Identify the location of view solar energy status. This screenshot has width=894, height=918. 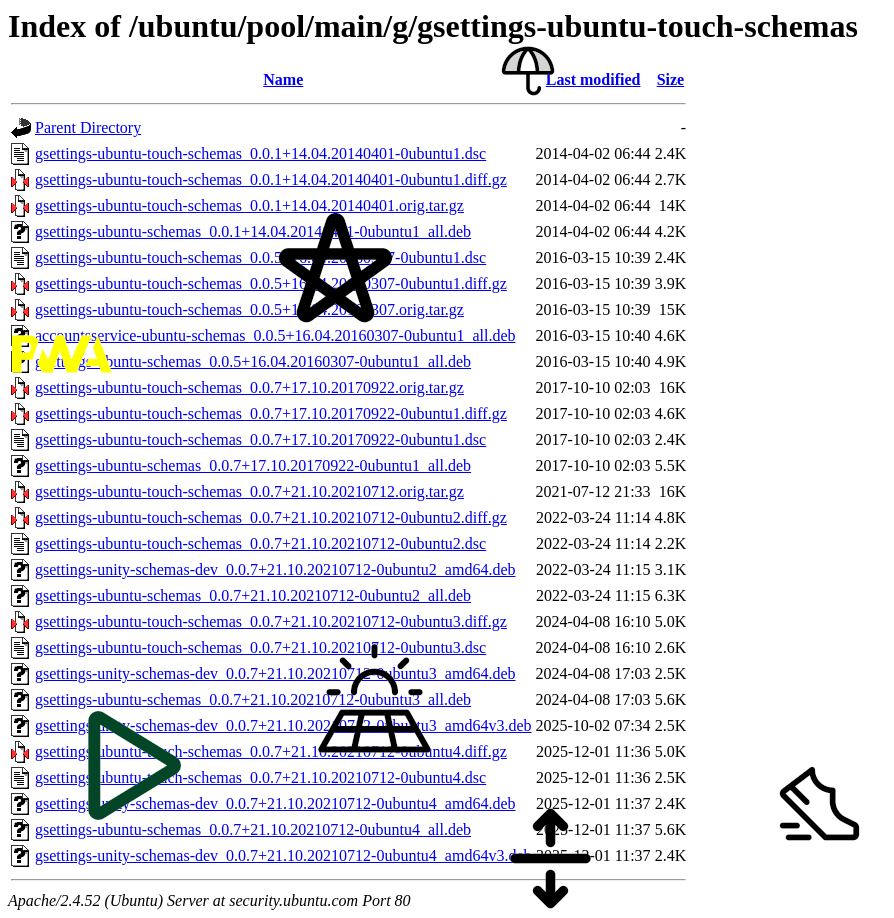
(374, 704).